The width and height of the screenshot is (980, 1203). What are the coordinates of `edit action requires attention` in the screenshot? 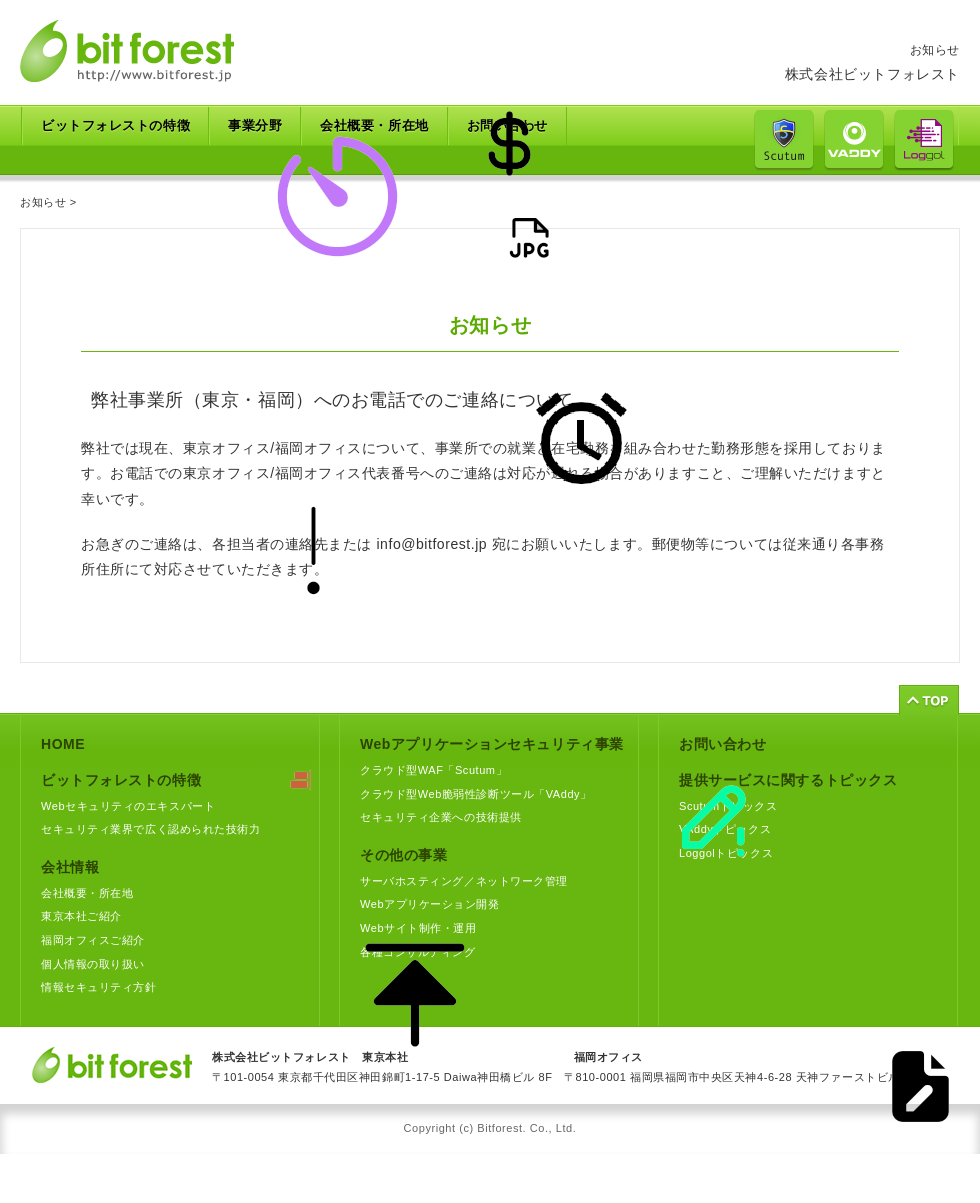 It's located at (715, 816).